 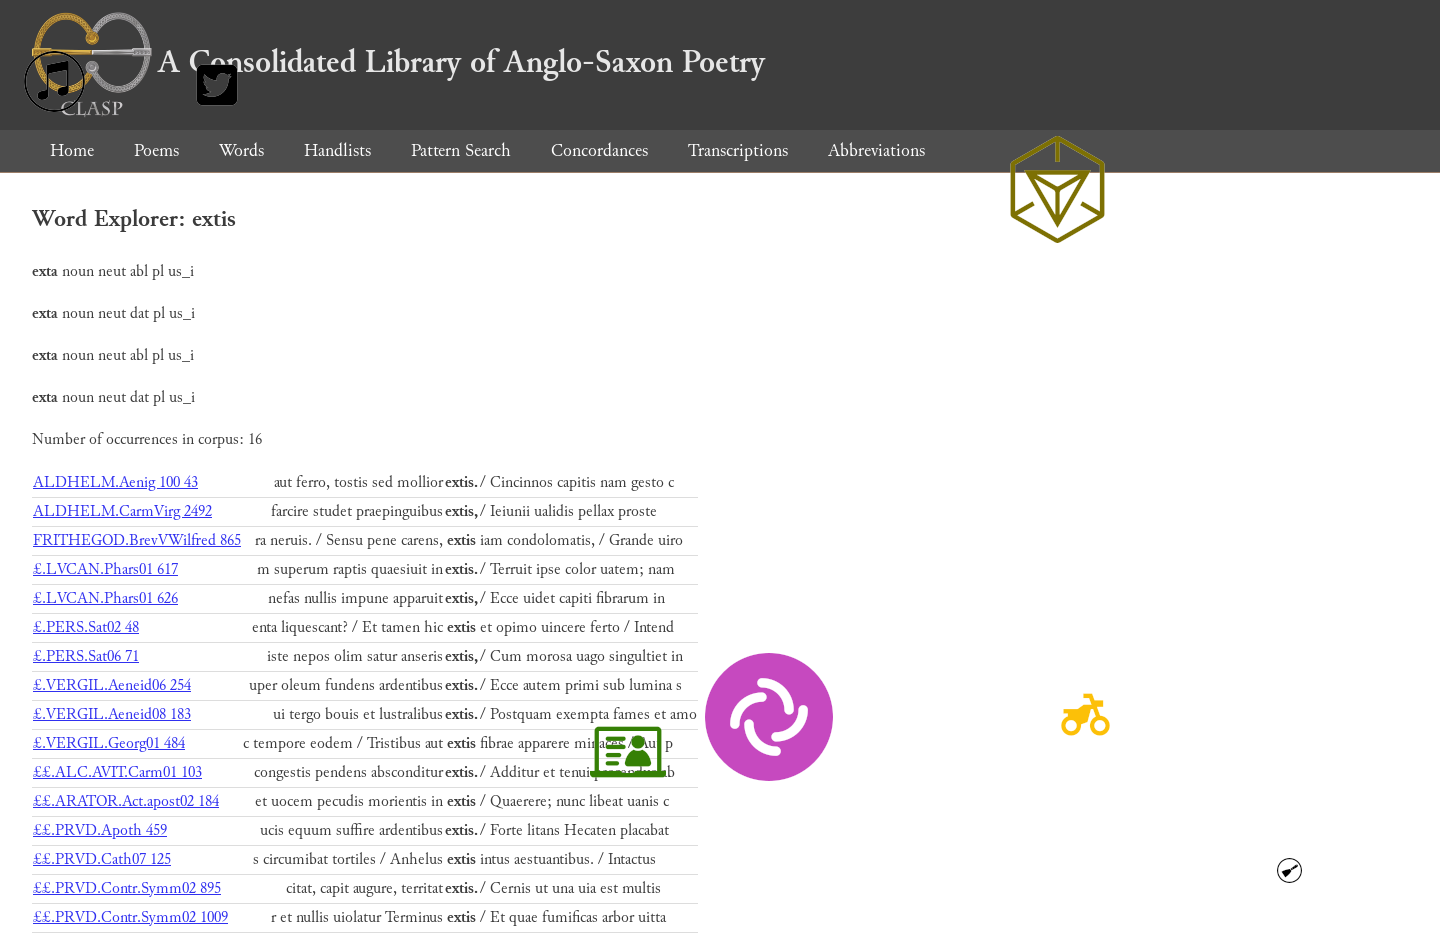 I want to click on open the Codementor app or website, so click(x=628, y=752).